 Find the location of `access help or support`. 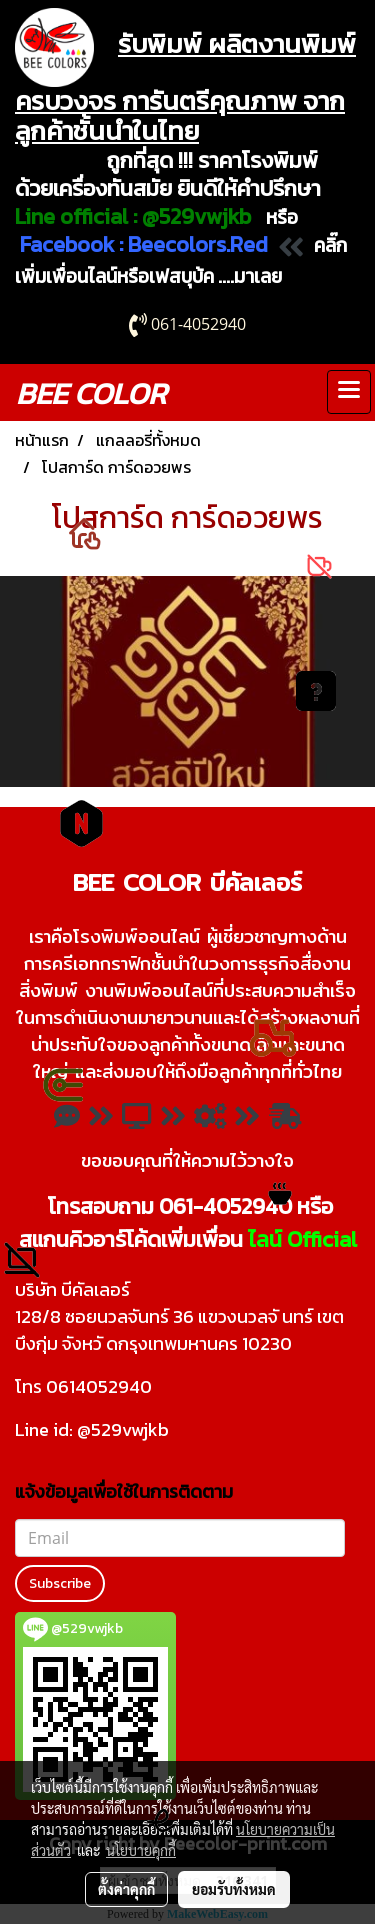

access help or support is located at coordinates (316, 691).